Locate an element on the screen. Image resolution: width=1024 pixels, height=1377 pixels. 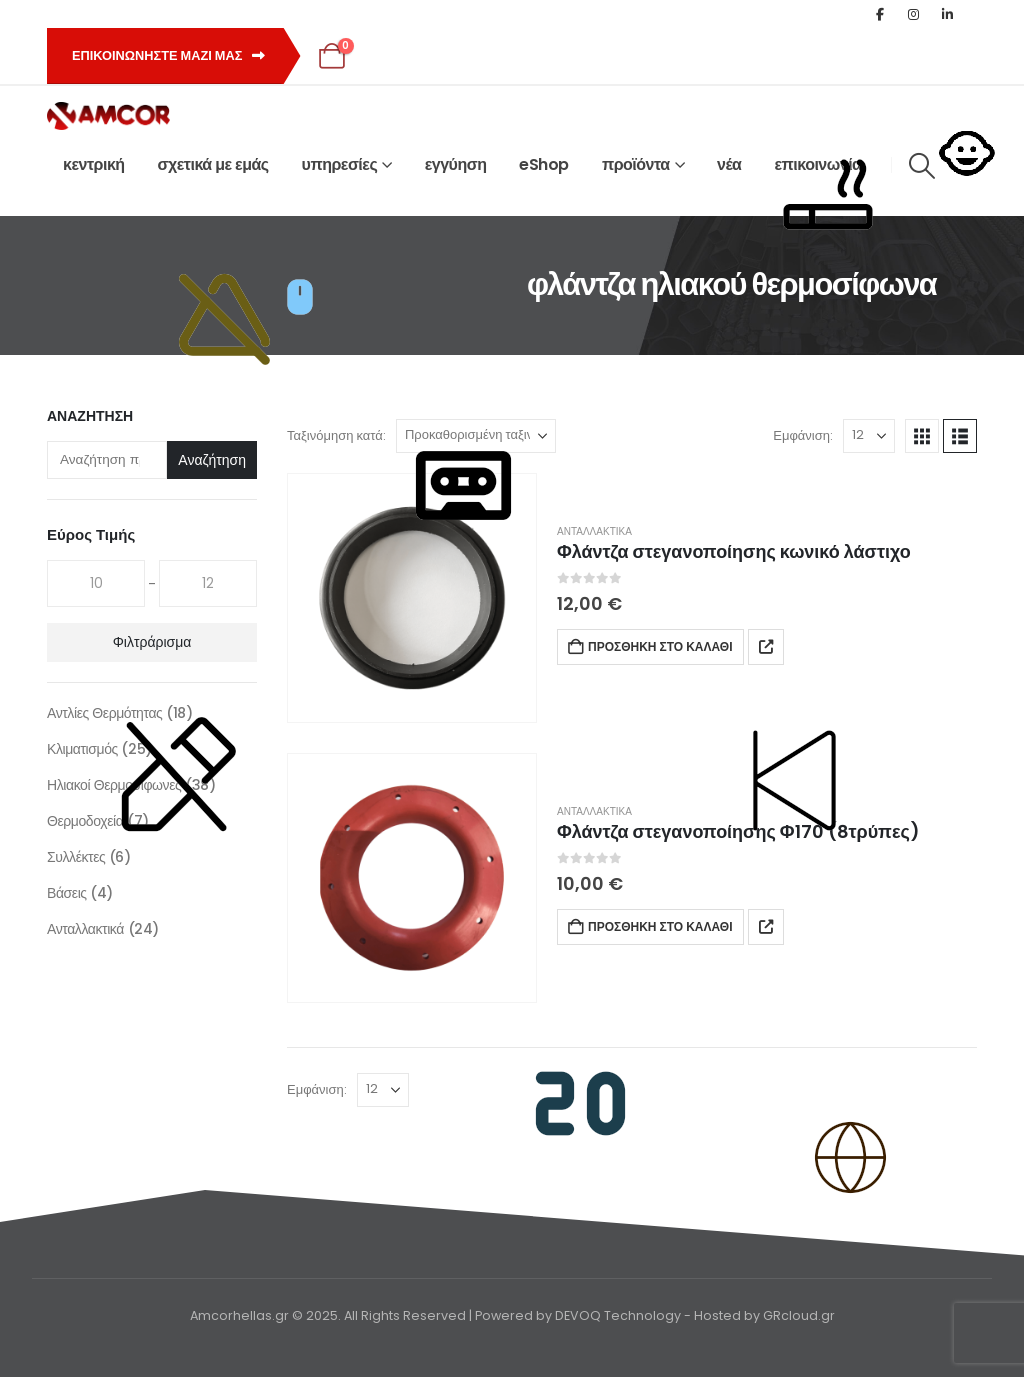
switch to global or worldwide view is located at coordinates (850, 1157).